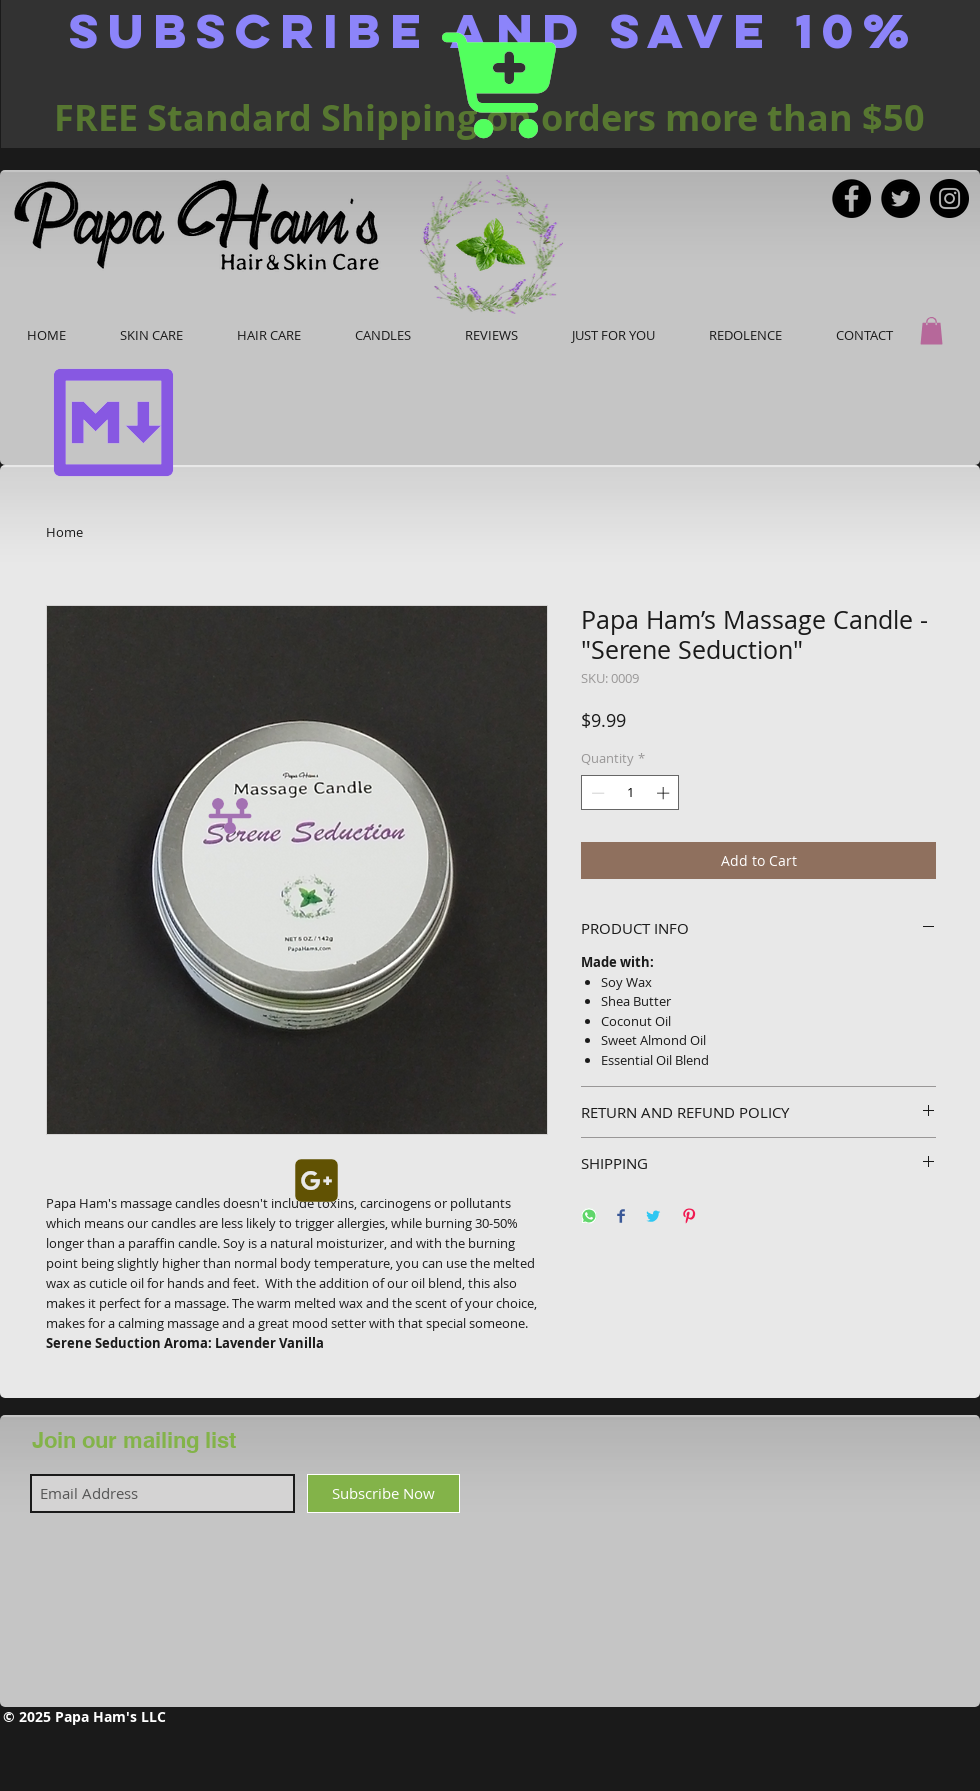 This screenshot has height=1791, width=980. I want to click on view timeline or chronological history, so click(230, 816).